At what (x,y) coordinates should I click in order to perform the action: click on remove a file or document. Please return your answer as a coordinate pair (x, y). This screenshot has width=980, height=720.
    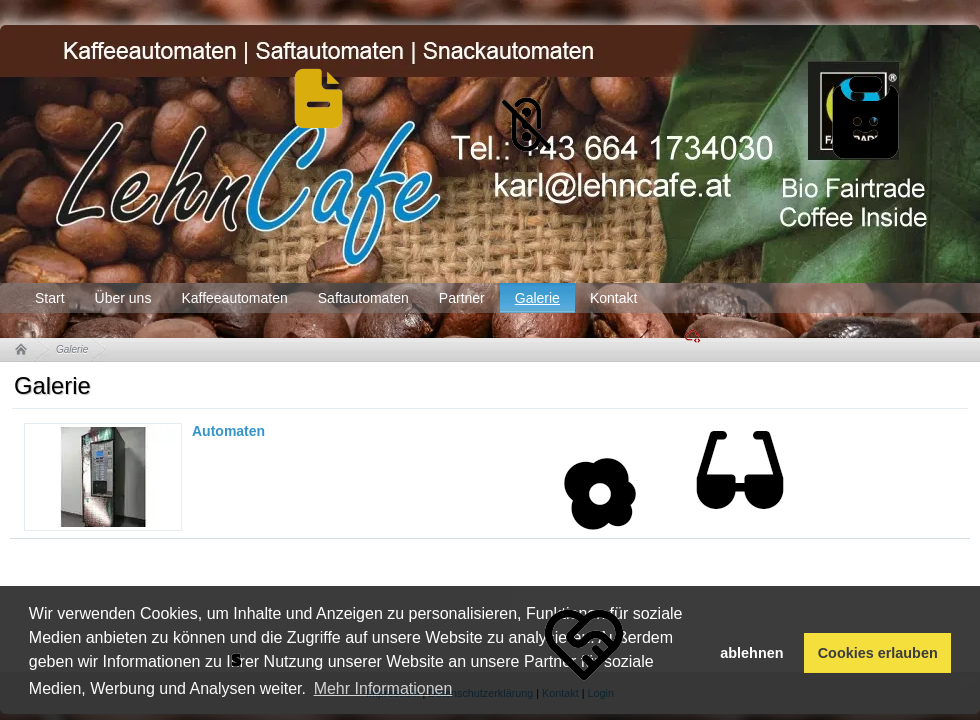
    Looking at the image, I should click on (318, 98).